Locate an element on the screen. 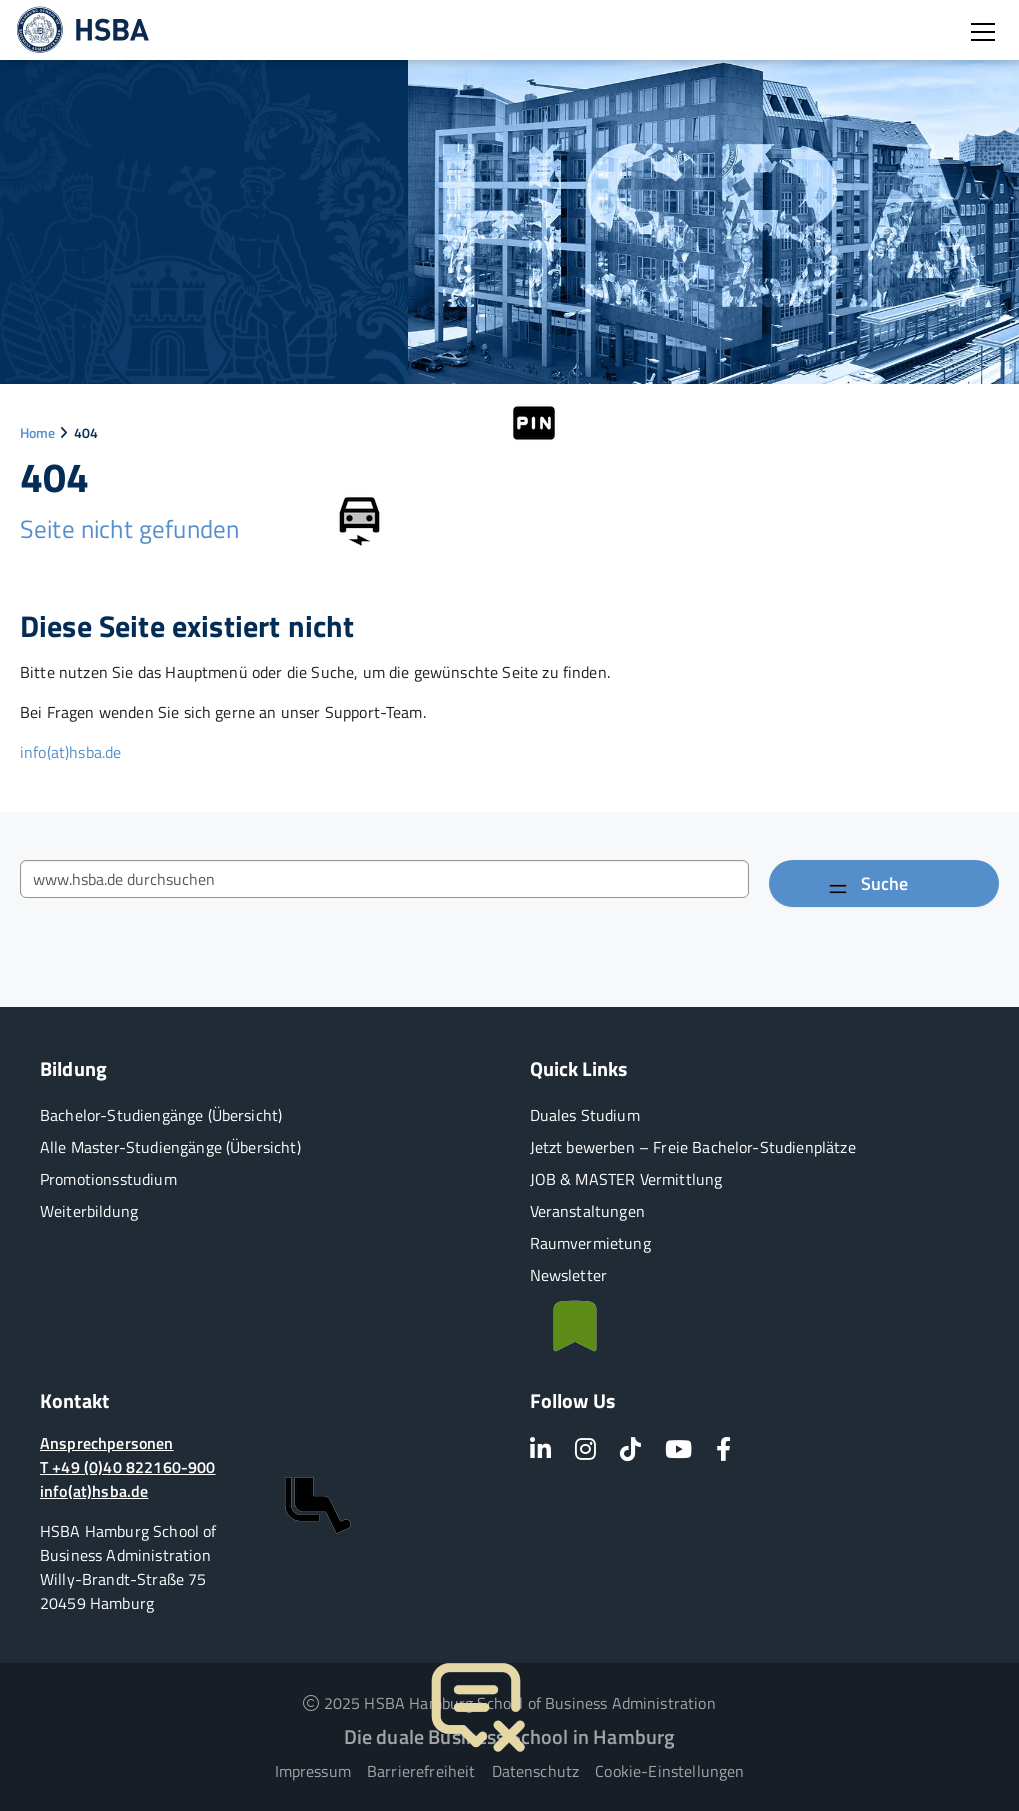  find nearby electric vehicle charging stations is located at coordinates (359, 521).